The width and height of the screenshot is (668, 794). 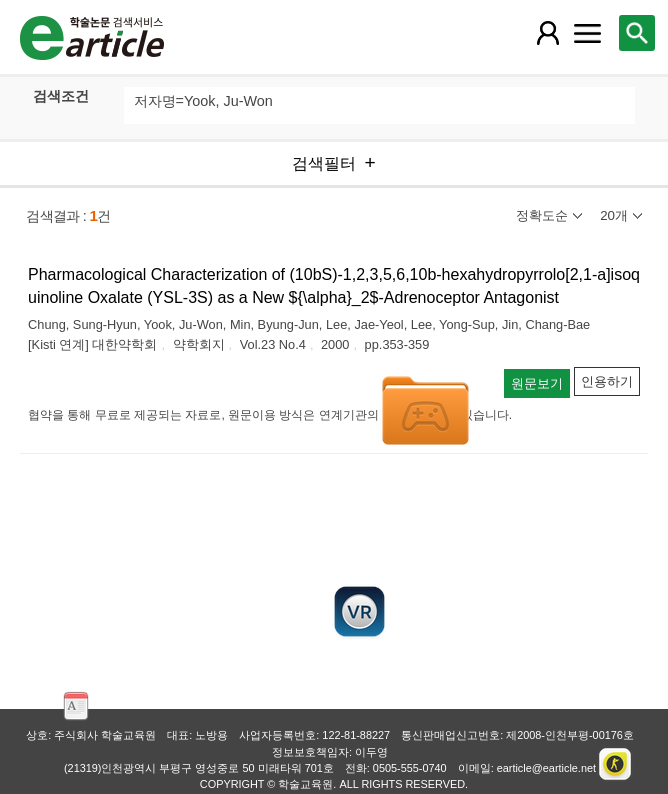 I want to click on launch VR monitor application, so click(x=359, y=611).